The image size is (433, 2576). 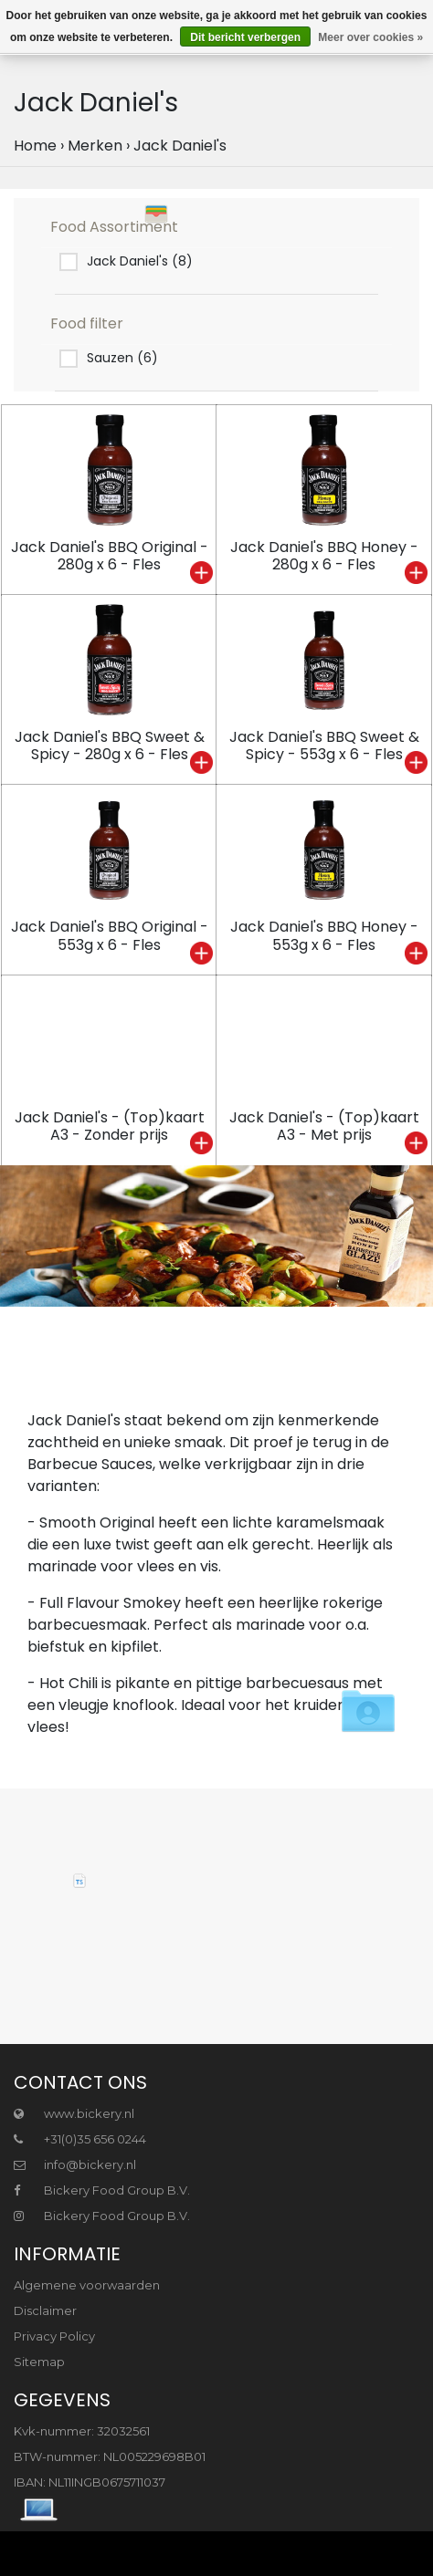 I want to click on access wallet settings and preferences, so click(x=156, y=214).